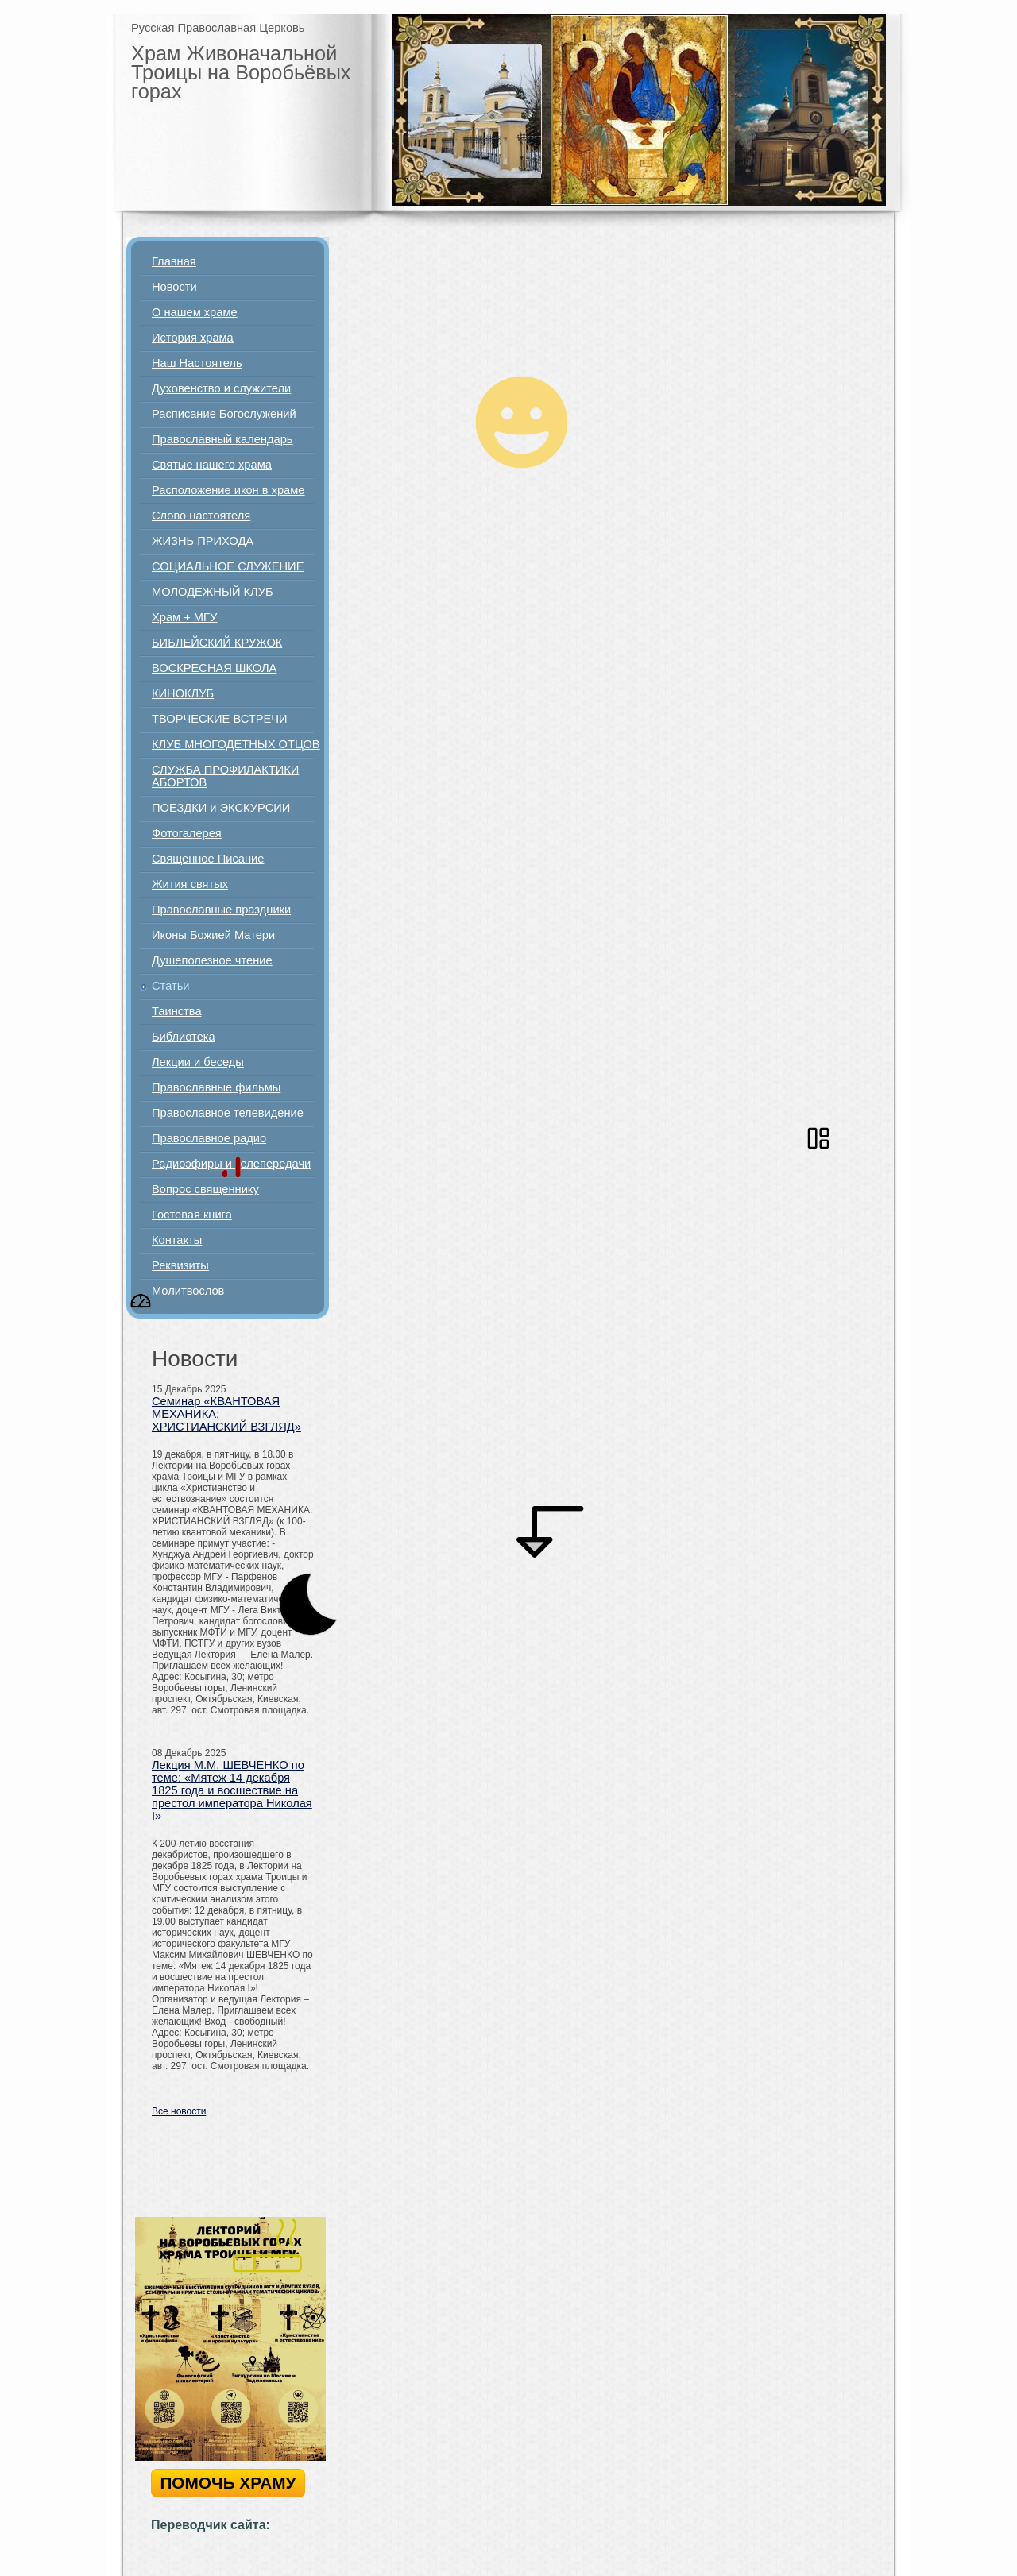  Describe the element at coordinates (267, 2253) in the screenshot. I see `indicates a designated smoking area` at that location.